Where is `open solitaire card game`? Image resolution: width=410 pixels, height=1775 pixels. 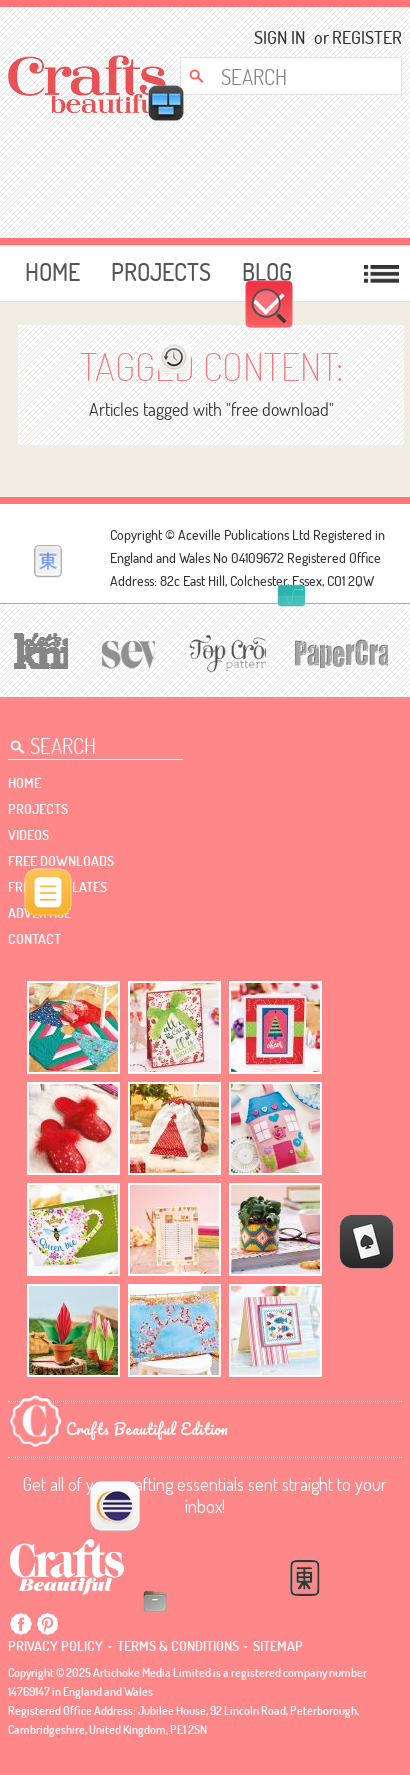
open solitaire card game is located at coordinates (366, 1241).